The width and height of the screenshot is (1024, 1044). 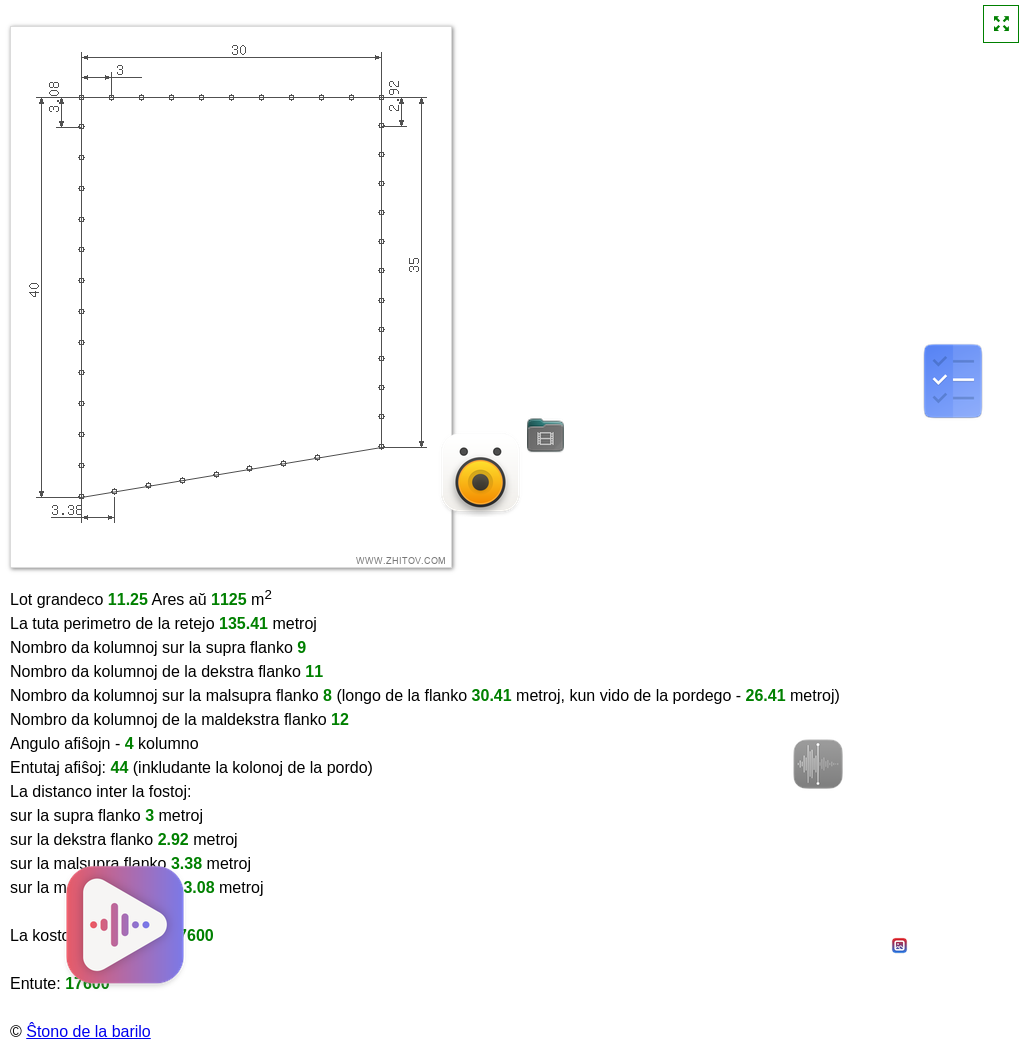 I want to click on open decibels audio player app, so click(x=125, y=925).